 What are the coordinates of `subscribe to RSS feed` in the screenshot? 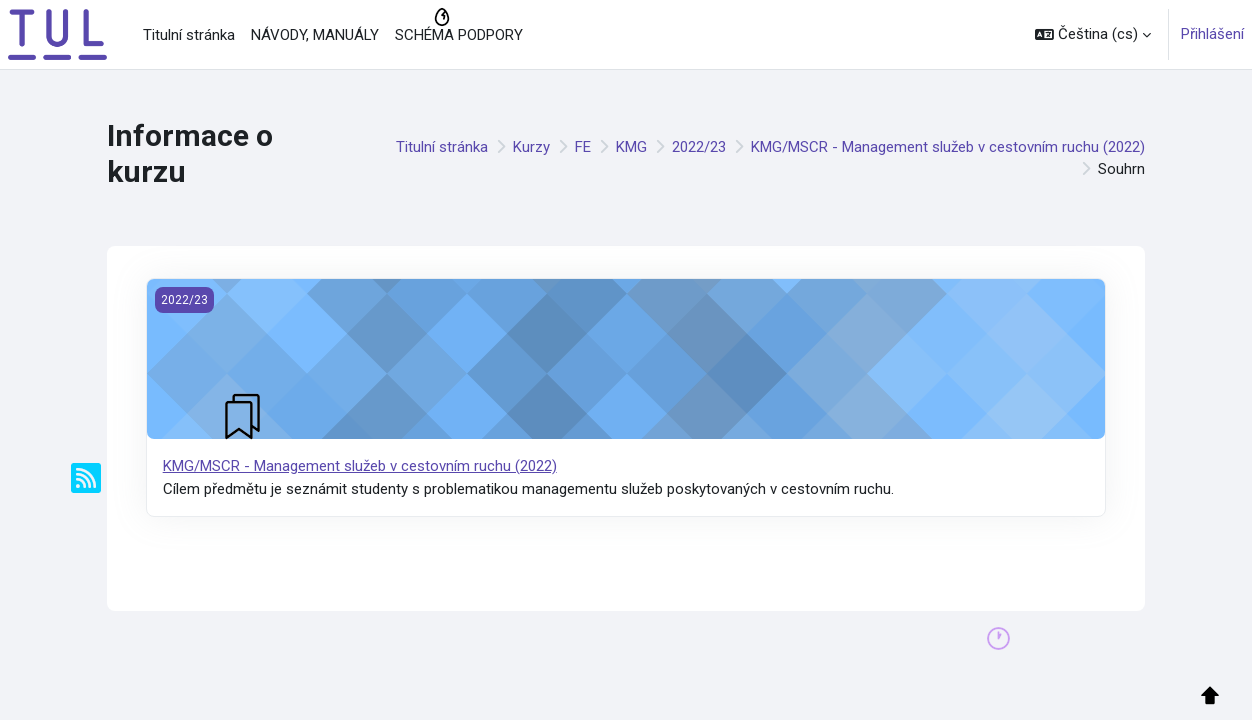 It's located at (86, 478).